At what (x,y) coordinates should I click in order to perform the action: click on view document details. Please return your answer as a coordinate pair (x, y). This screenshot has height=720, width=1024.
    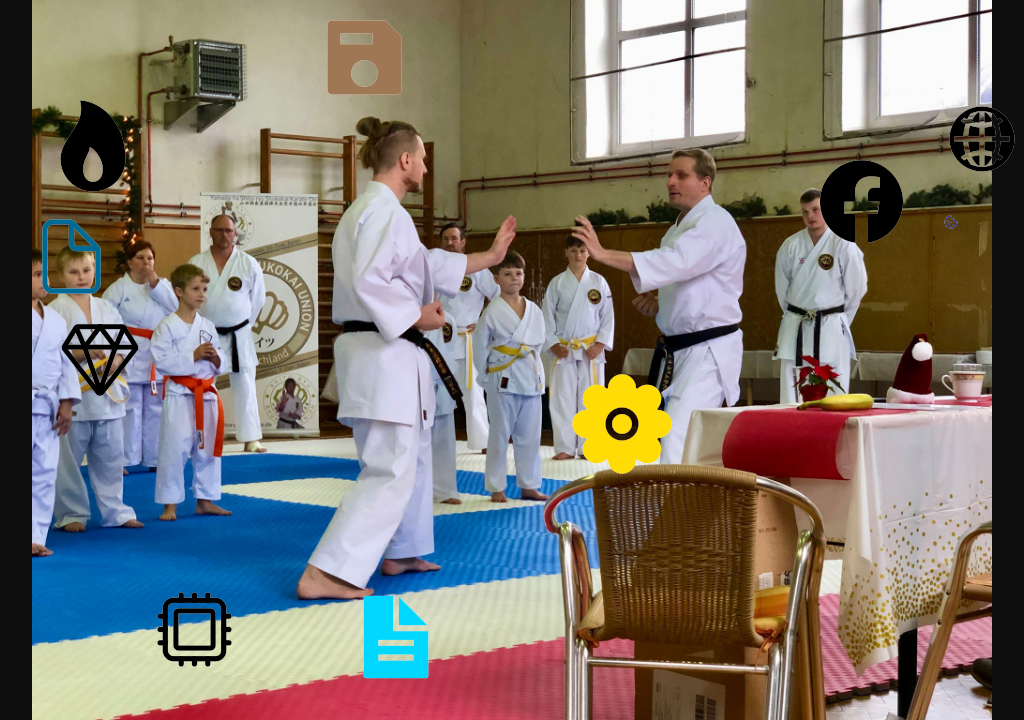
    Looking at the image, I should click on (71, 256).